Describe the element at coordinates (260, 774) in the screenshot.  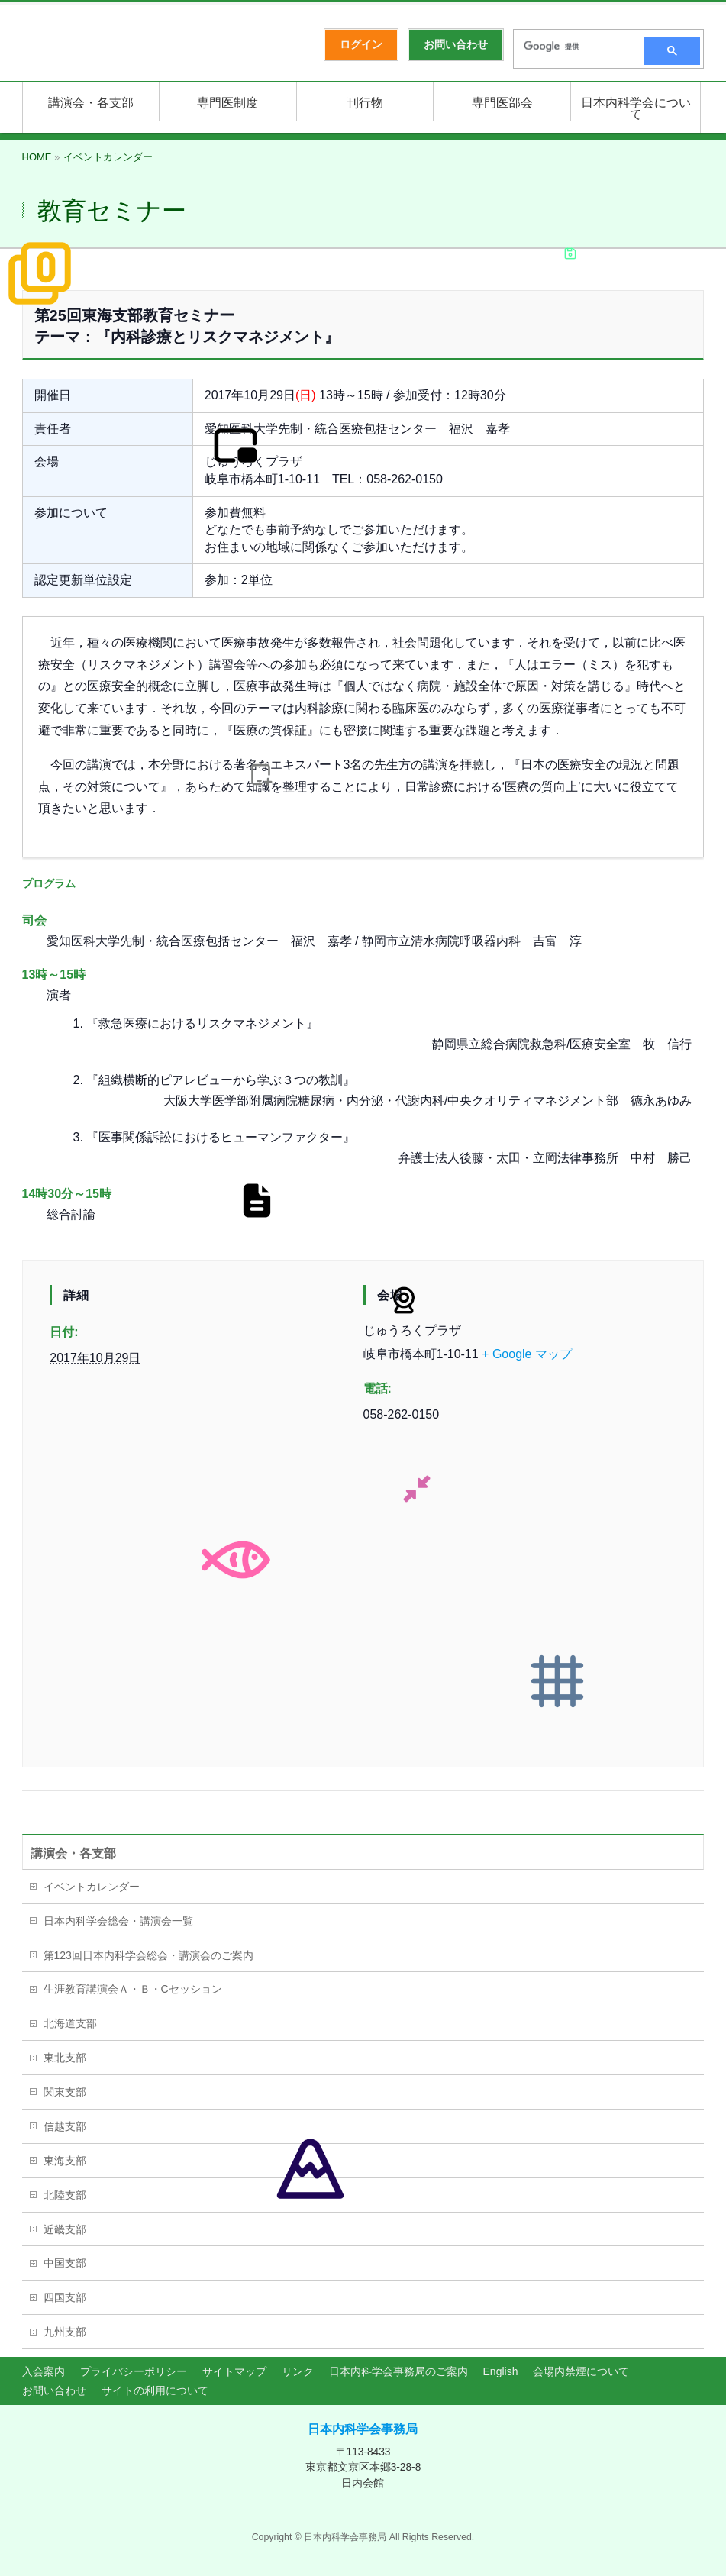
I see `add a new iPad device` at that location.